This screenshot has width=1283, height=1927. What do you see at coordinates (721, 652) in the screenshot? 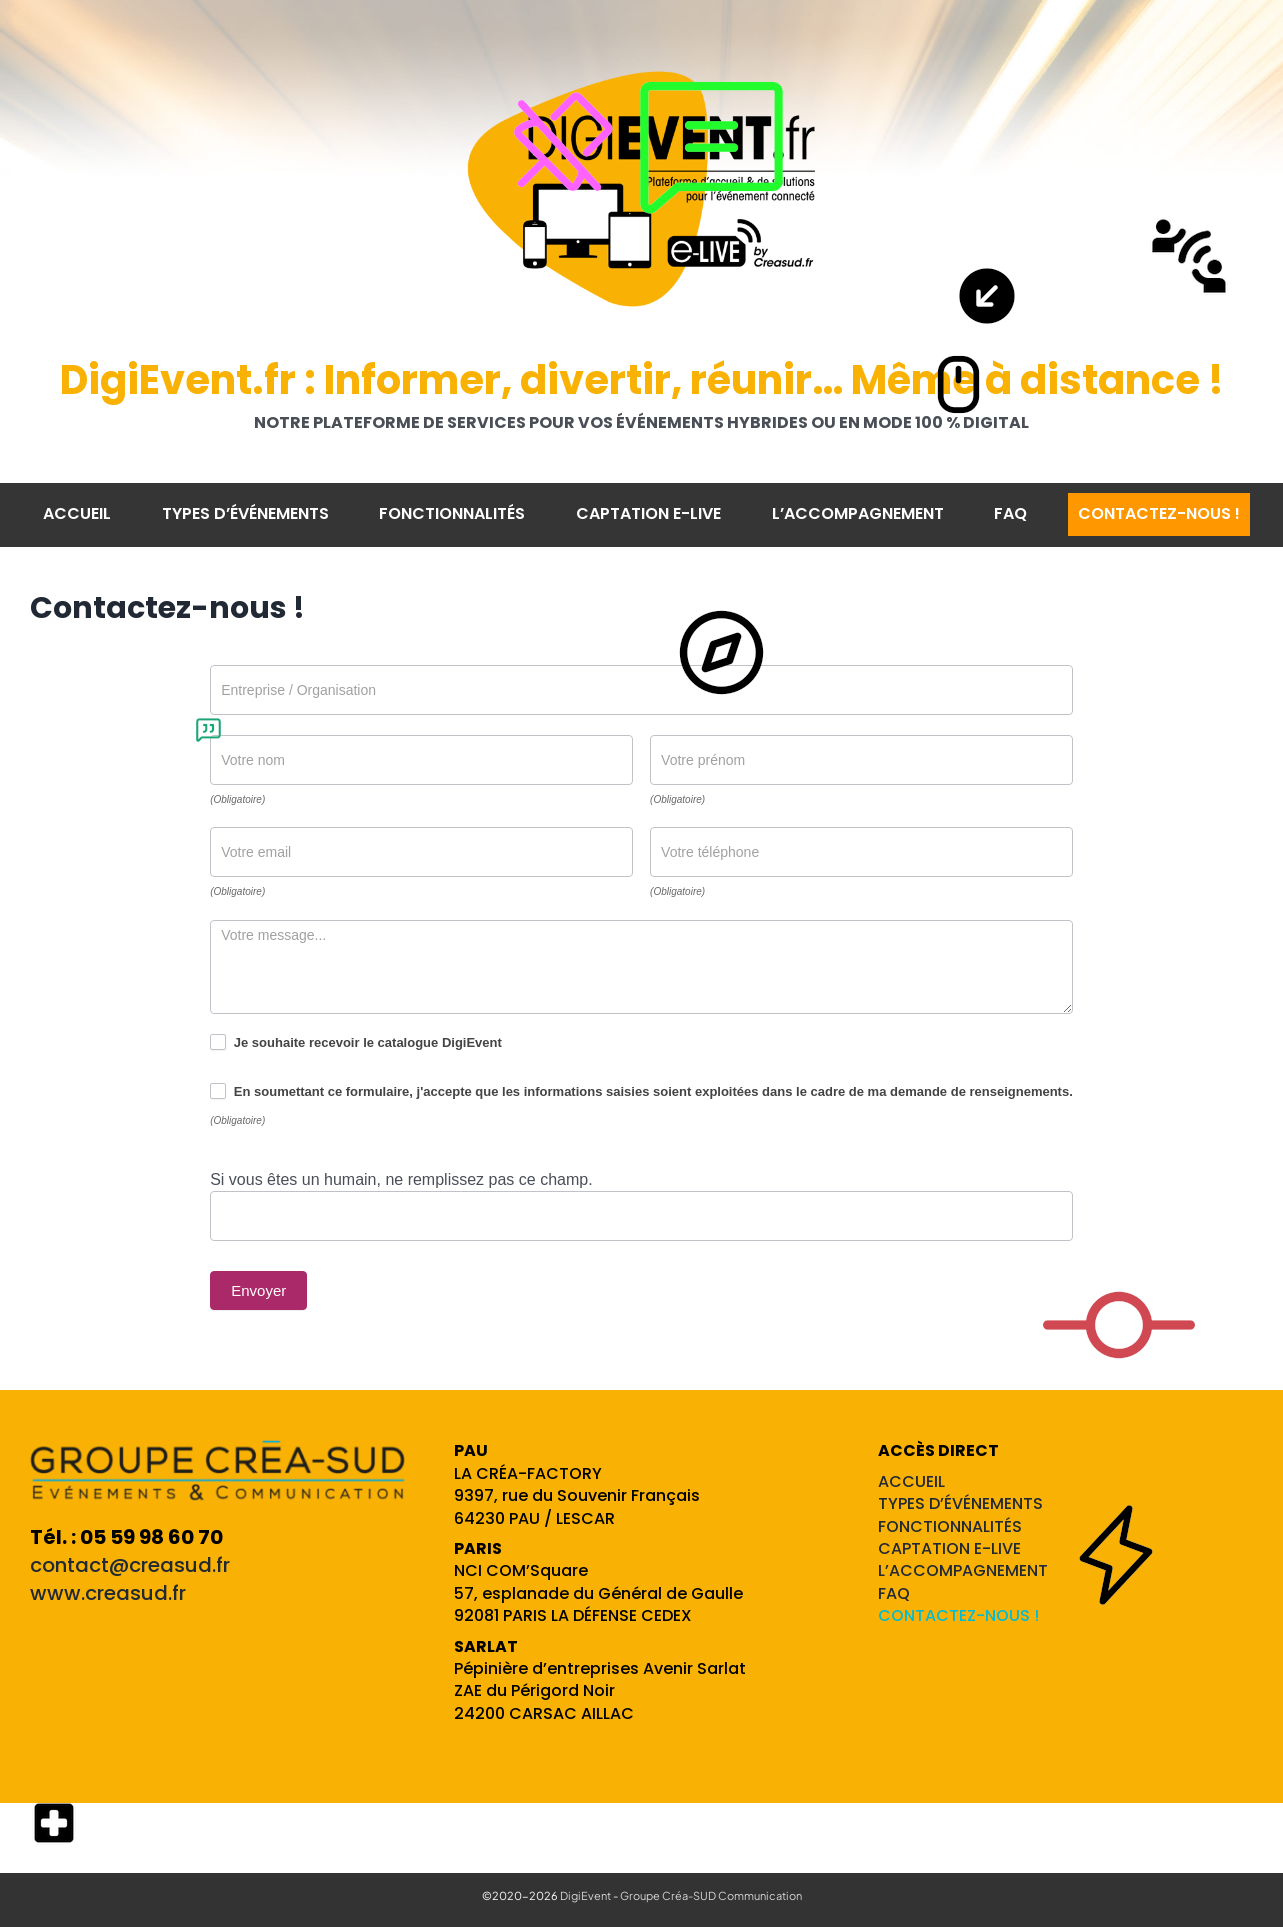
I see `access navigation or directional features` at bounding box center [721, 652].